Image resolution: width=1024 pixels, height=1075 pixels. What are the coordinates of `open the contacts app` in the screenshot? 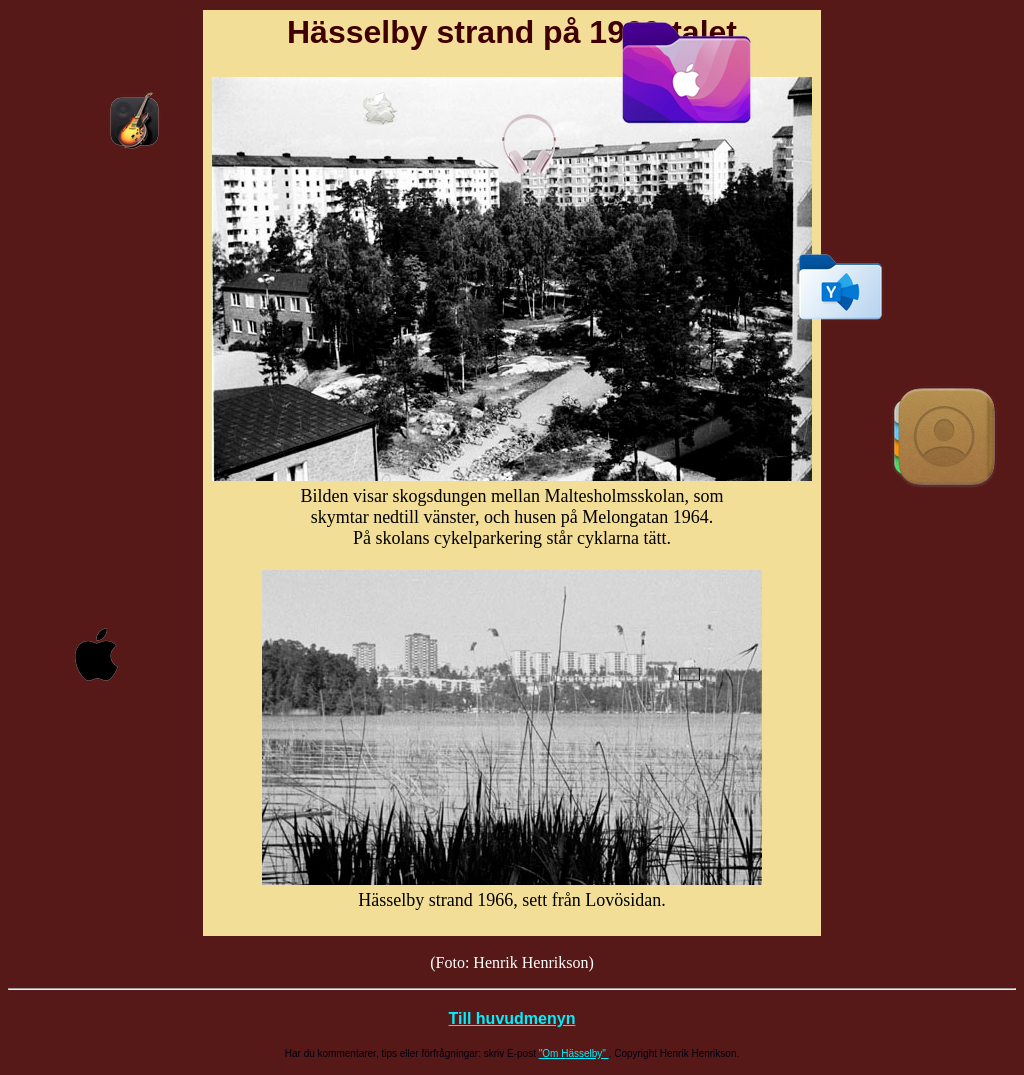 It's located at (946, 436).